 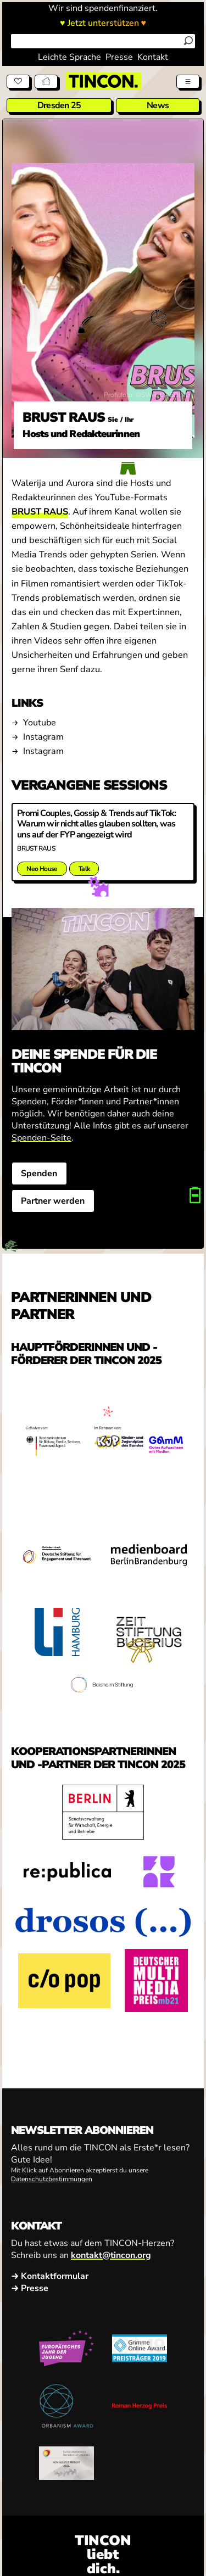 I want to click on indicates chaos or randomness effect, so click(x=108, y=1411).